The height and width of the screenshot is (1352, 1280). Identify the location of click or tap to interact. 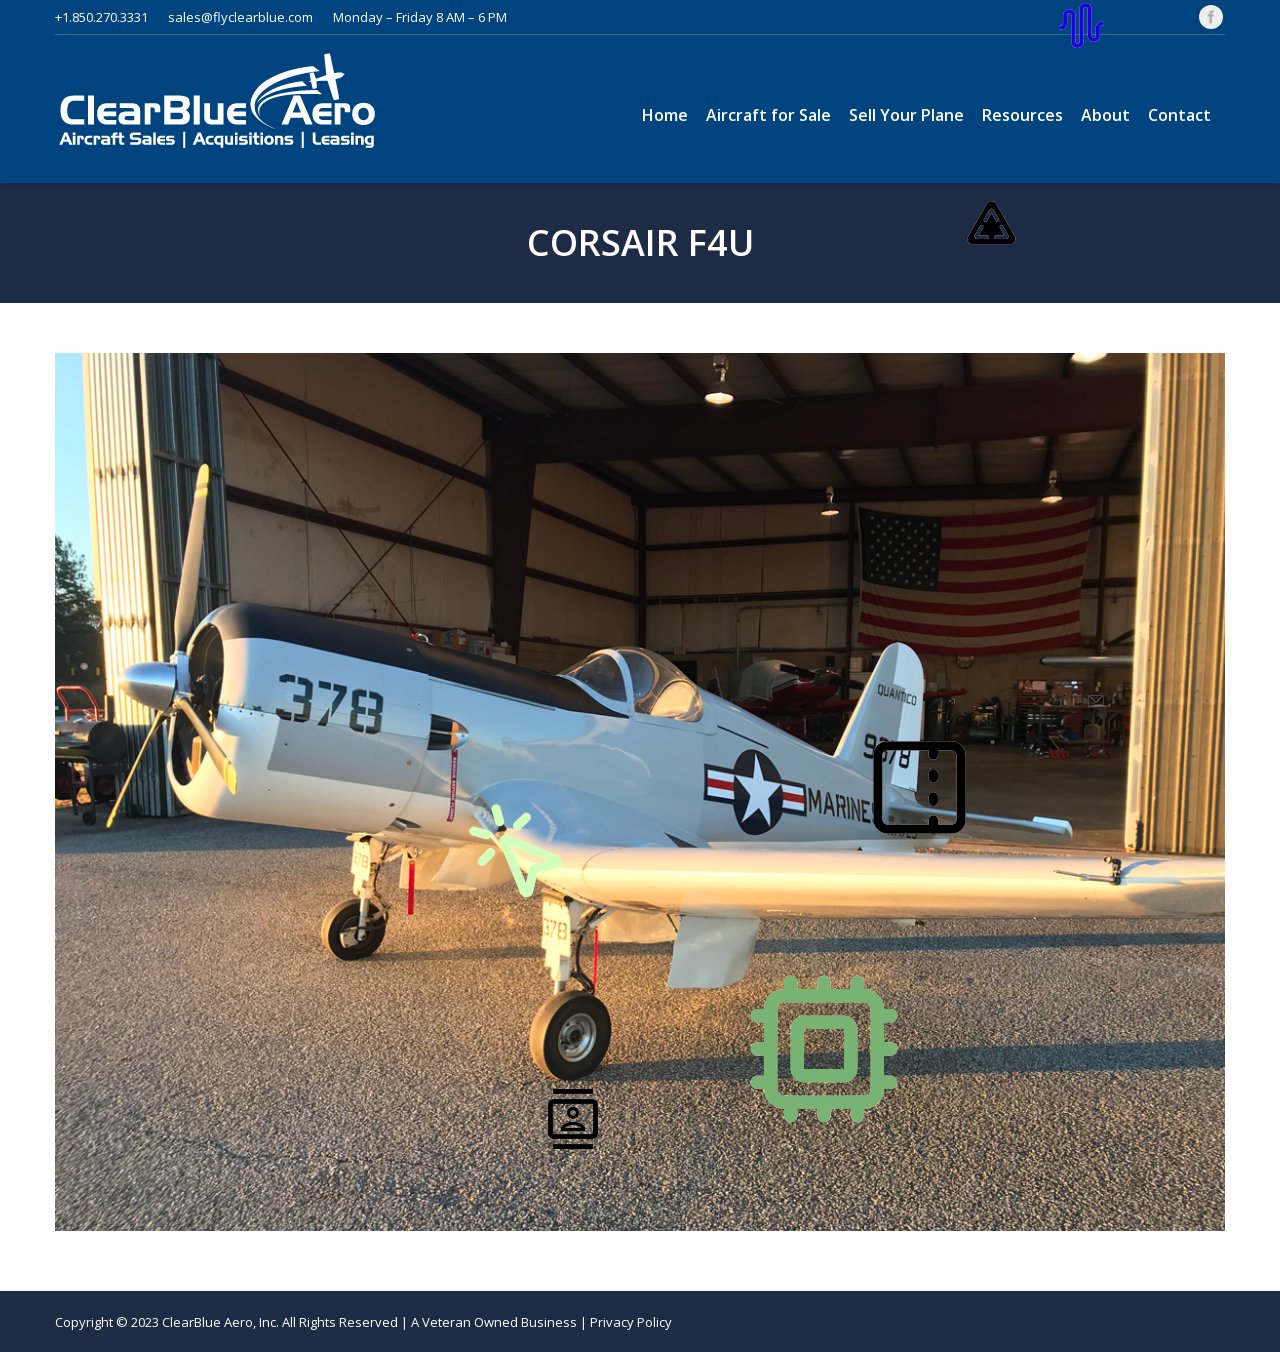
(517, 852).